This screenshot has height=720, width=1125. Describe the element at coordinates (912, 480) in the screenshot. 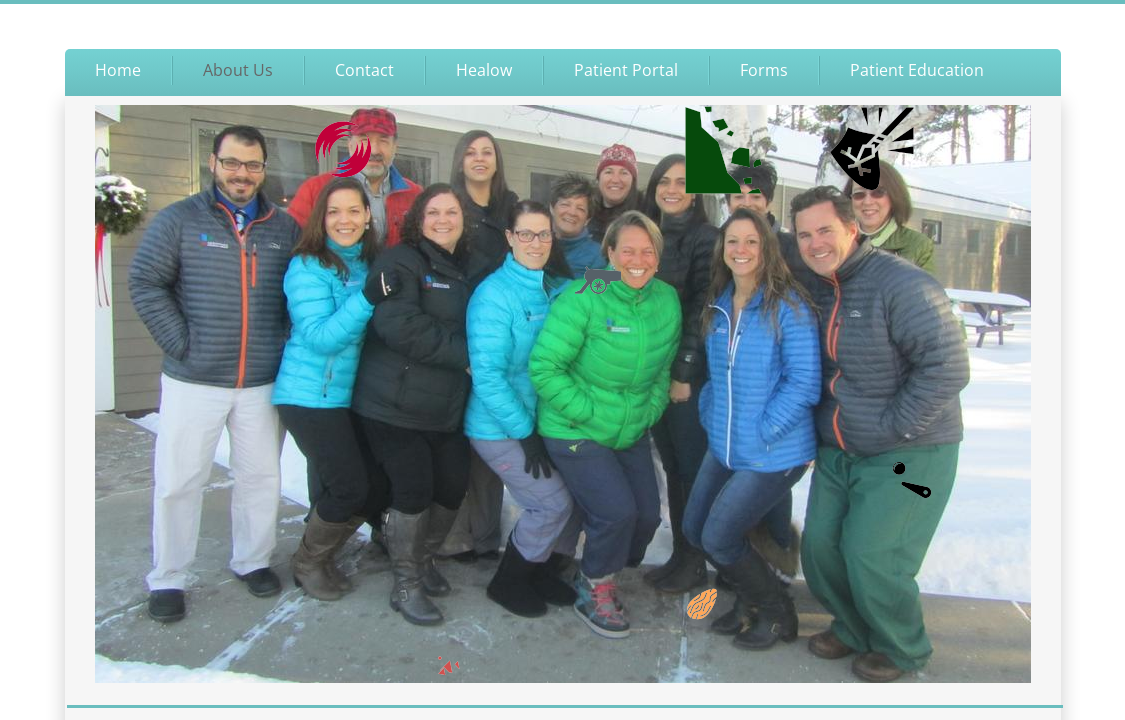

I see `play pinball game` at that location.